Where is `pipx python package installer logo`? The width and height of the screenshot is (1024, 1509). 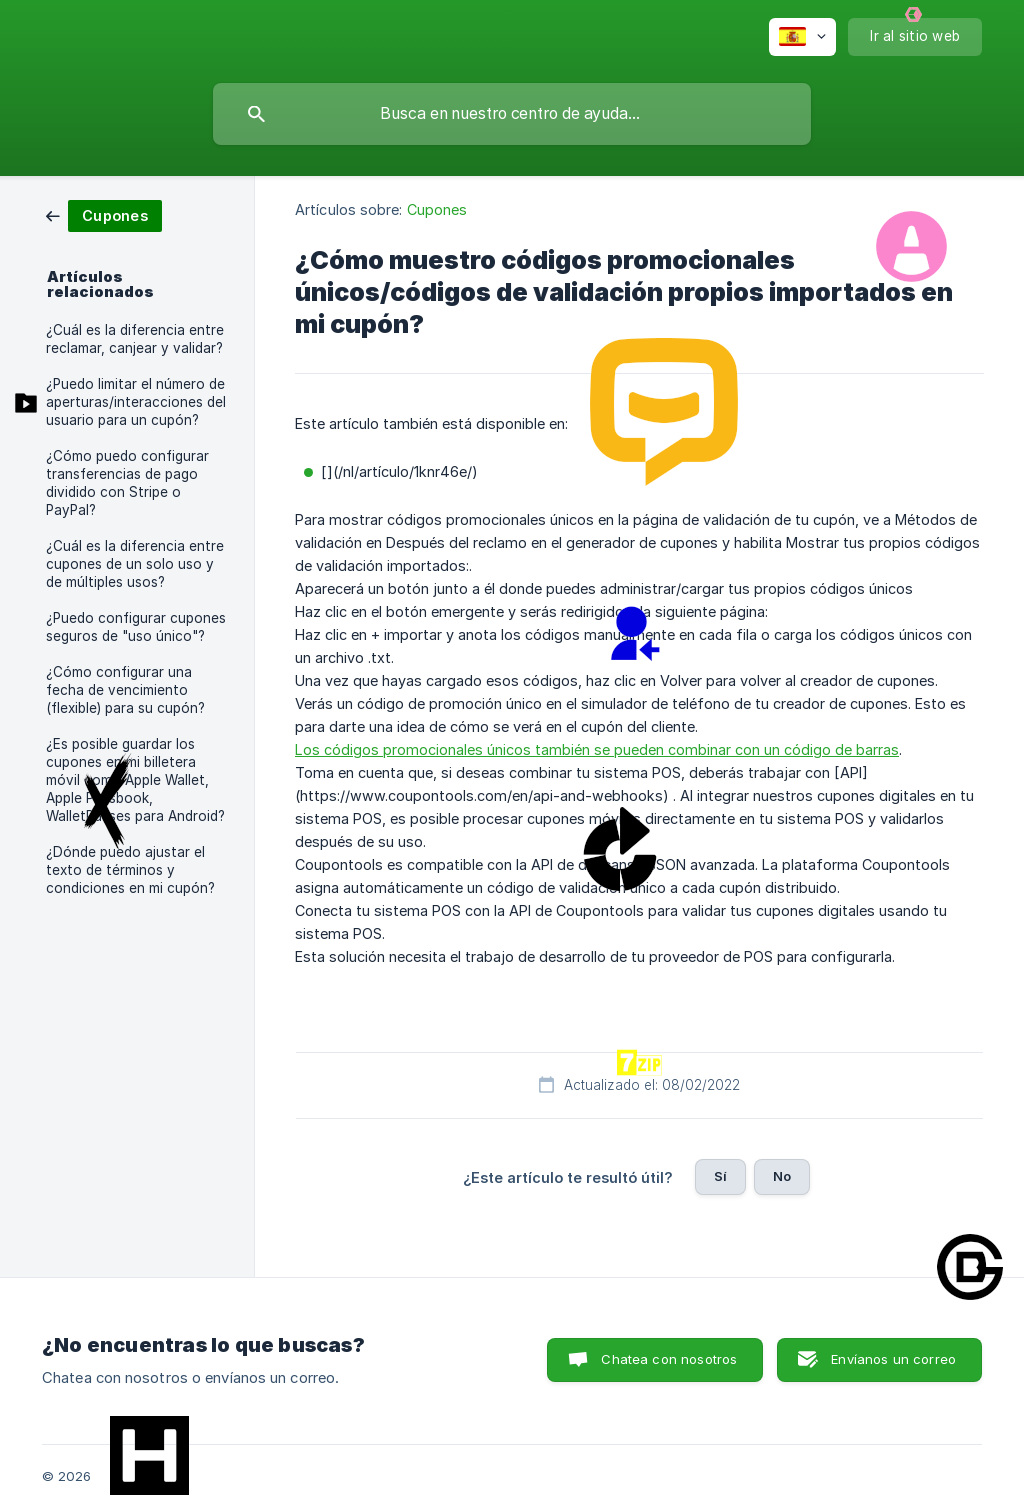
pipx python package installer logo is located at coordinates (108, 801).